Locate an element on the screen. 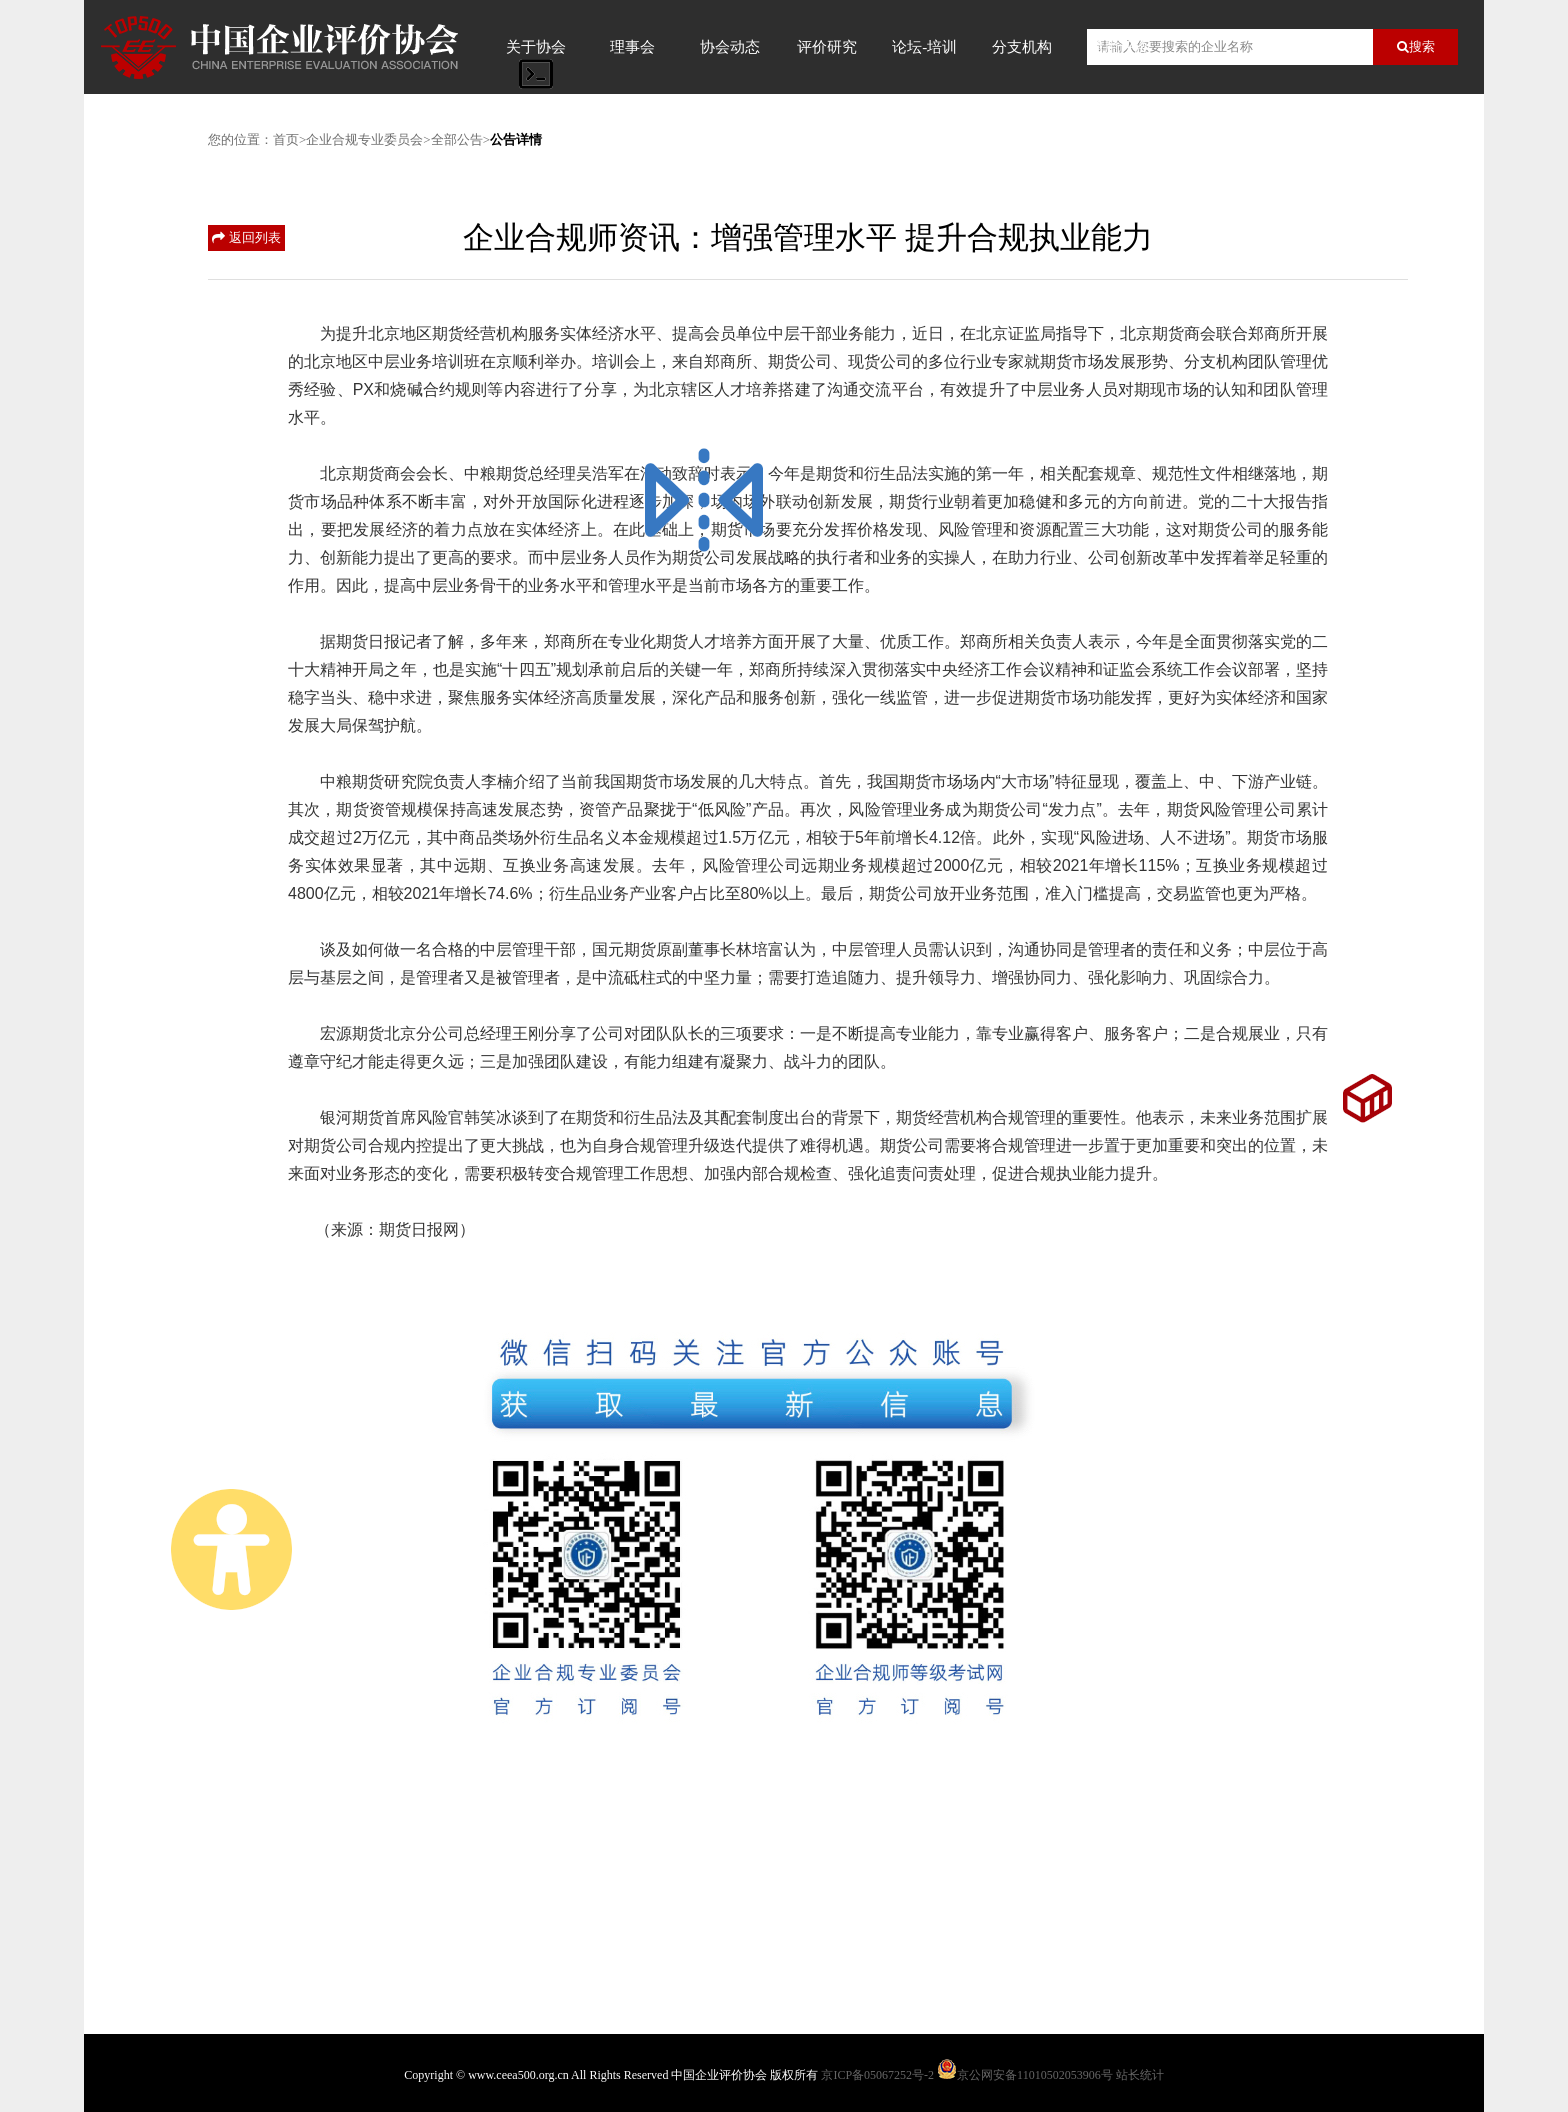 Image resolution: width=1568 pixels, height=2112 pixels. enable accessibility features is located at coordinates (231, 1549).